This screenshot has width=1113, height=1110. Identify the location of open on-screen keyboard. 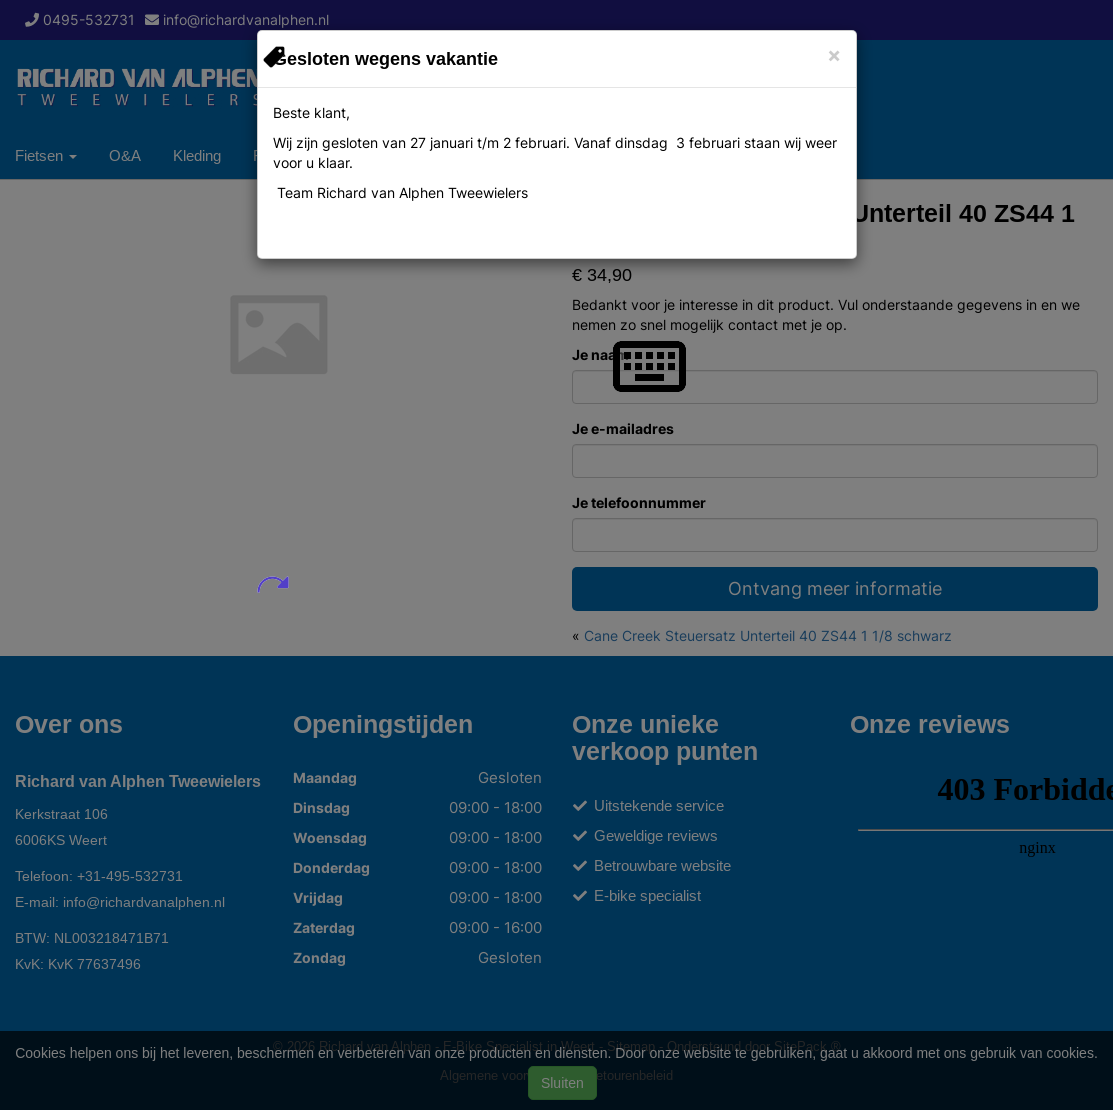
(649, 366).